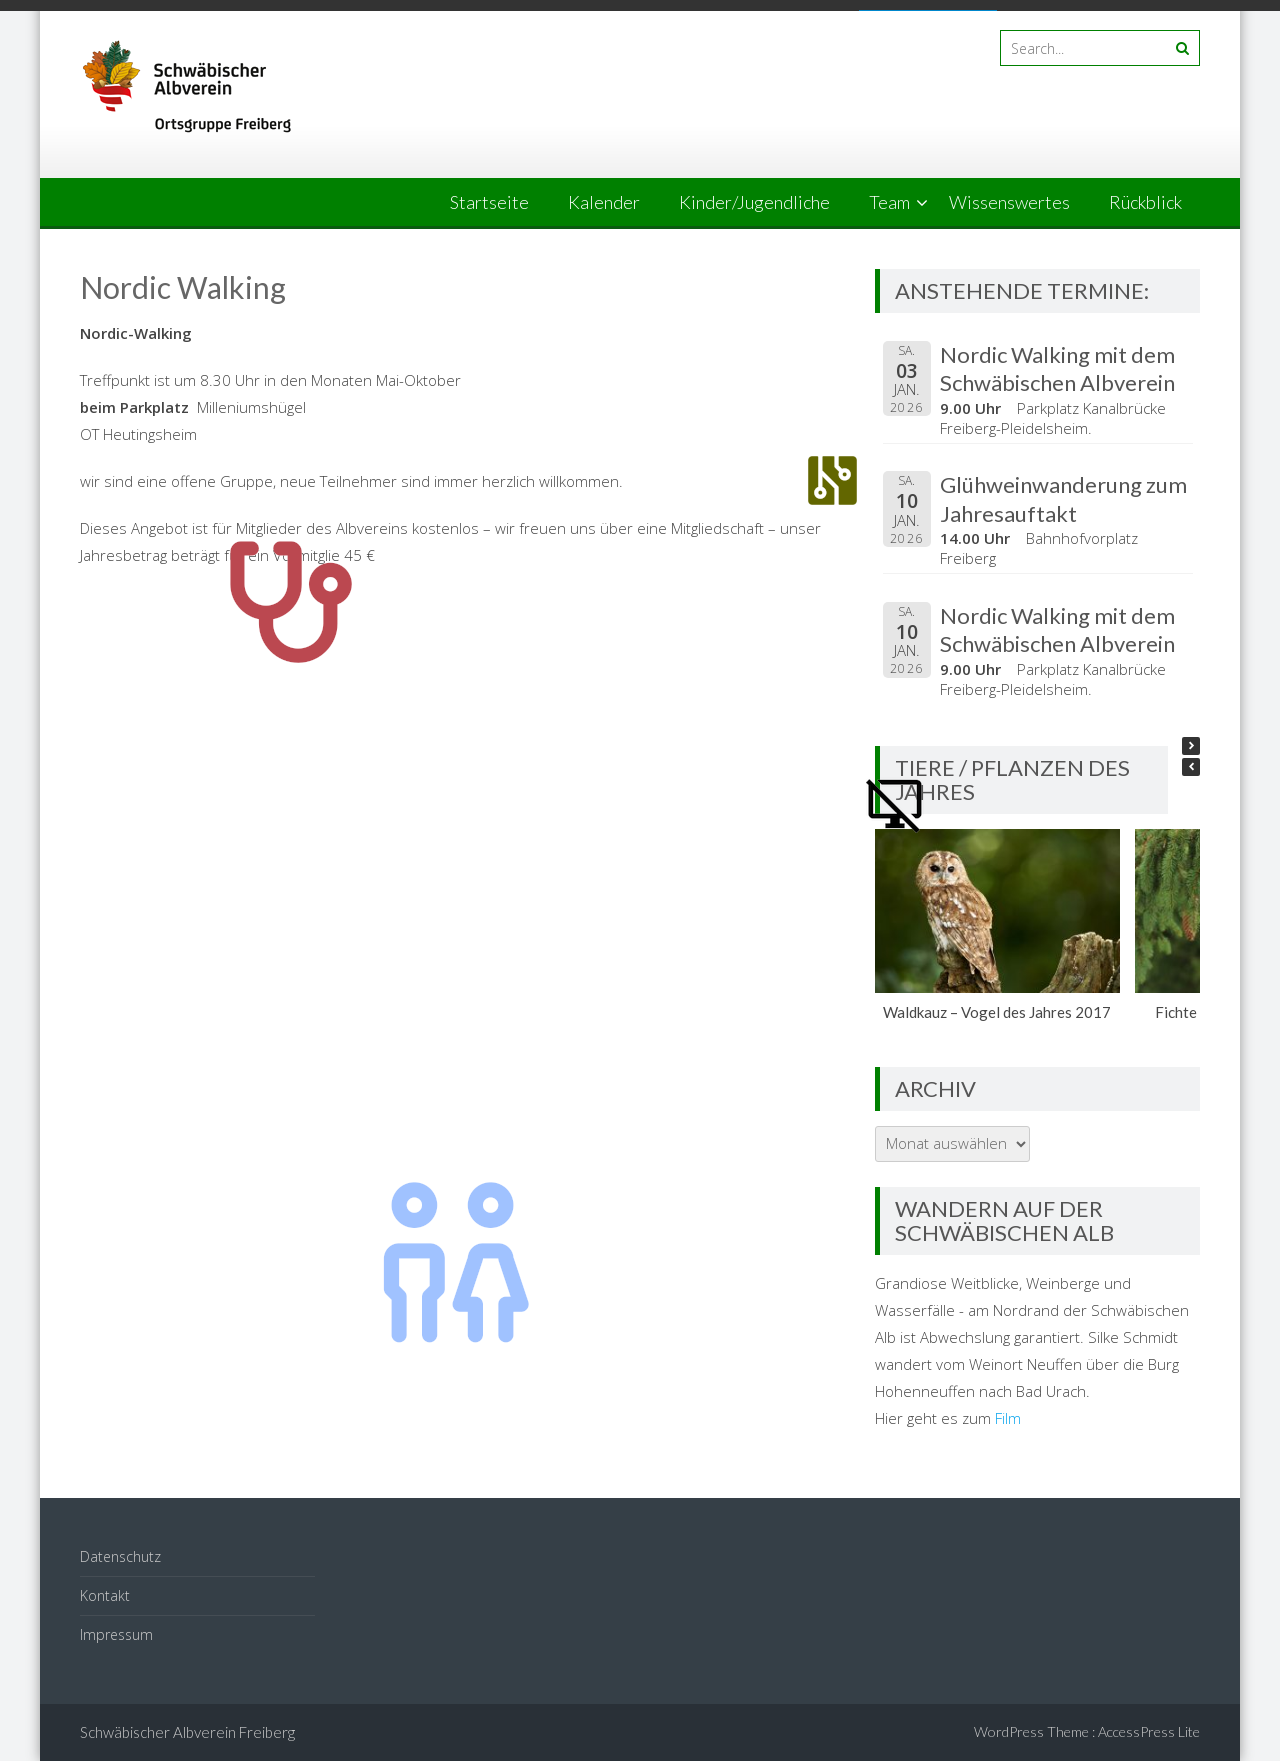 This screenshot has height=1761, width=1280. What do you see at coordinates (895, 804) in the screenshot?
I see `desktop access is currently disabled` at bounding box center [895, 804].